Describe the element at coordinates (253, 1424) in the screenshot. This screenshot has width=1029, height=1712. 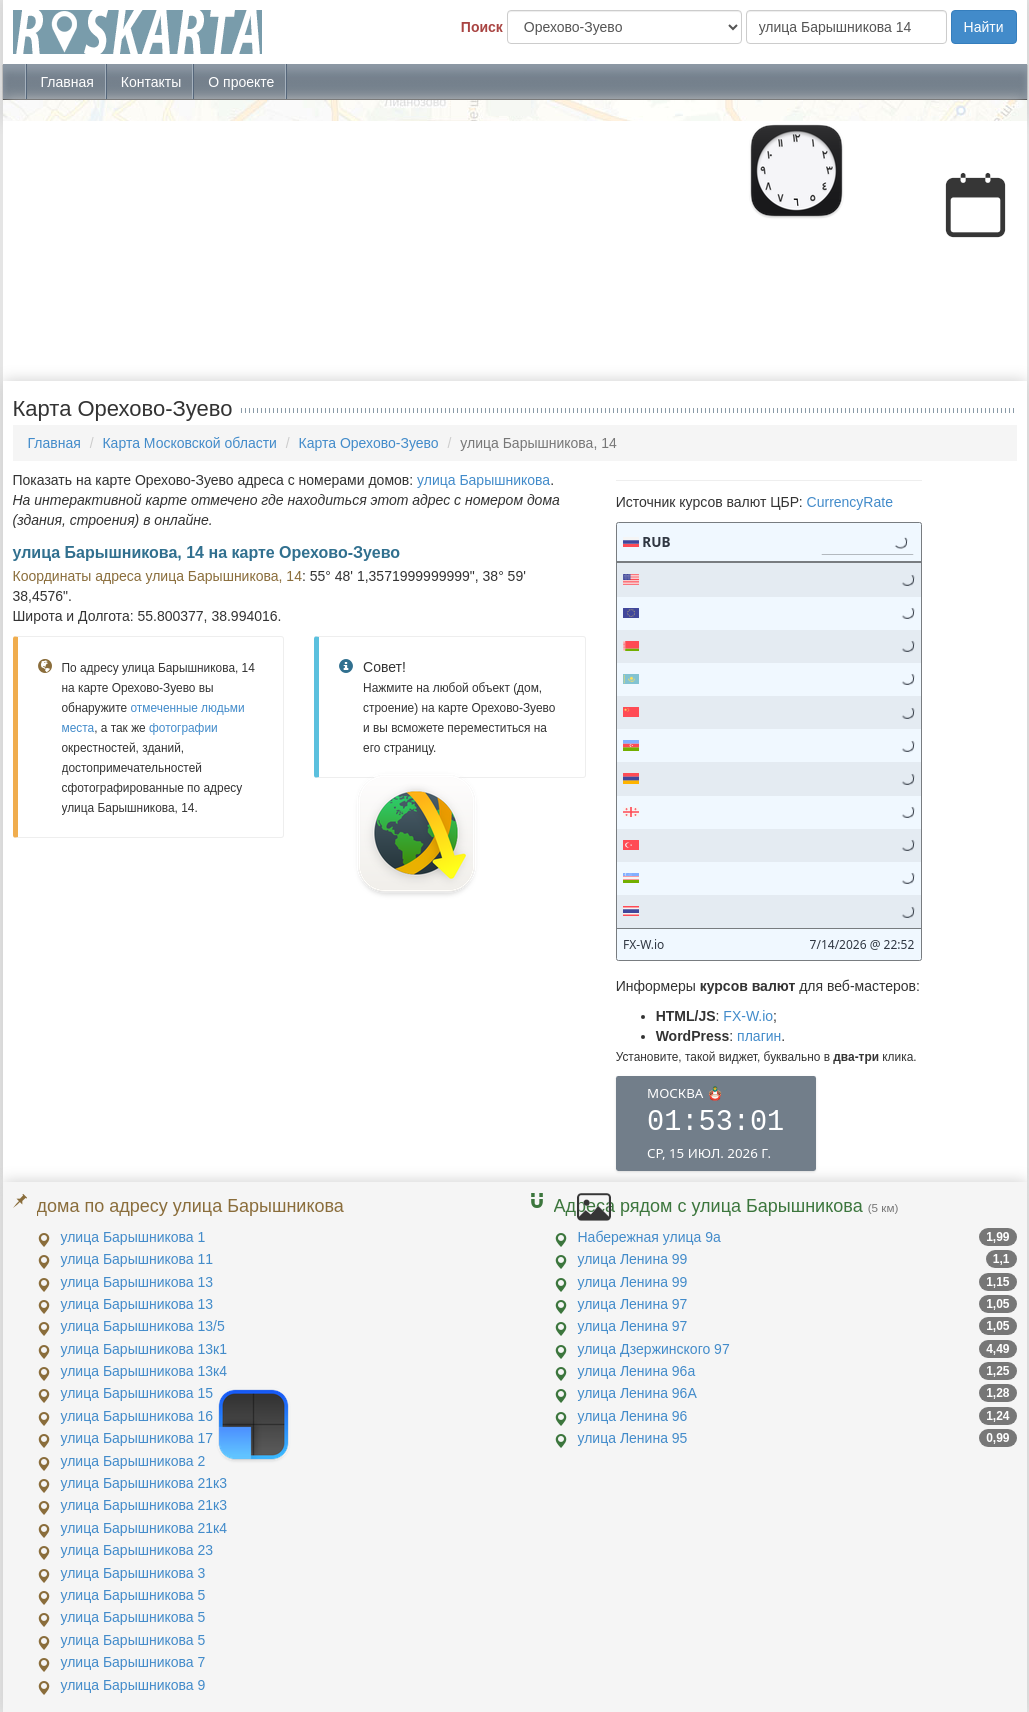
I see `switch to the bottom-left workspace` at that location.